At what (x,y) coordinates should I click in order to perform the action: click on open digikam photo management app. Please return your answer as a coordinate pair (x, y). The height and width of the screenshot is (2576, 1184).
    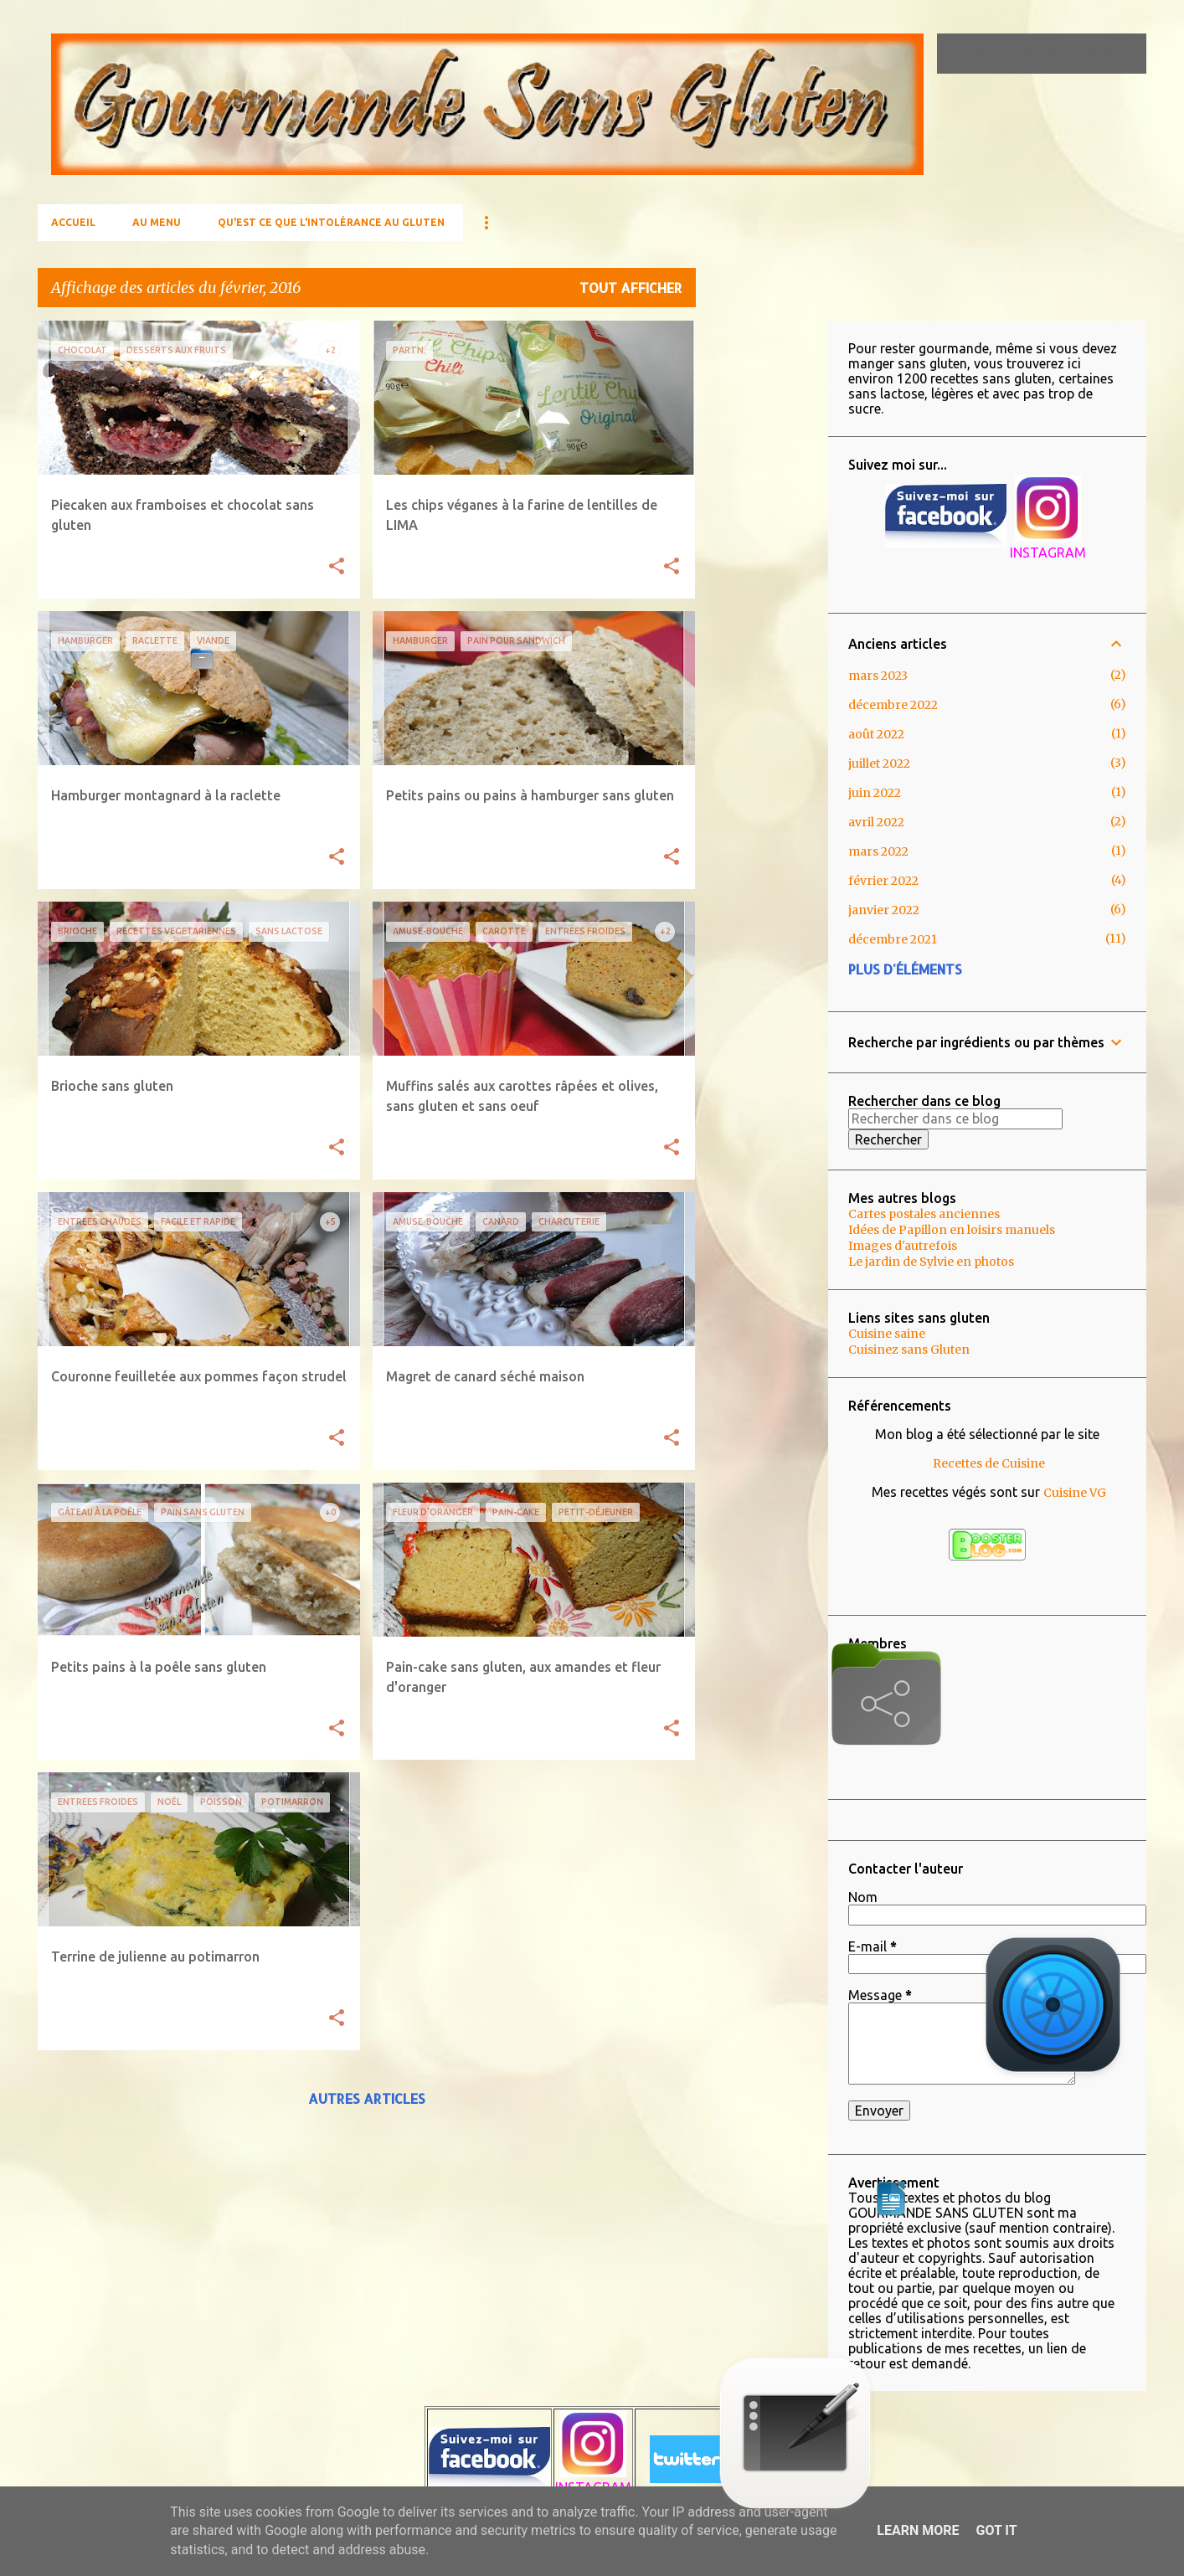
    Looking at the image, I should click on (1053, 2004).